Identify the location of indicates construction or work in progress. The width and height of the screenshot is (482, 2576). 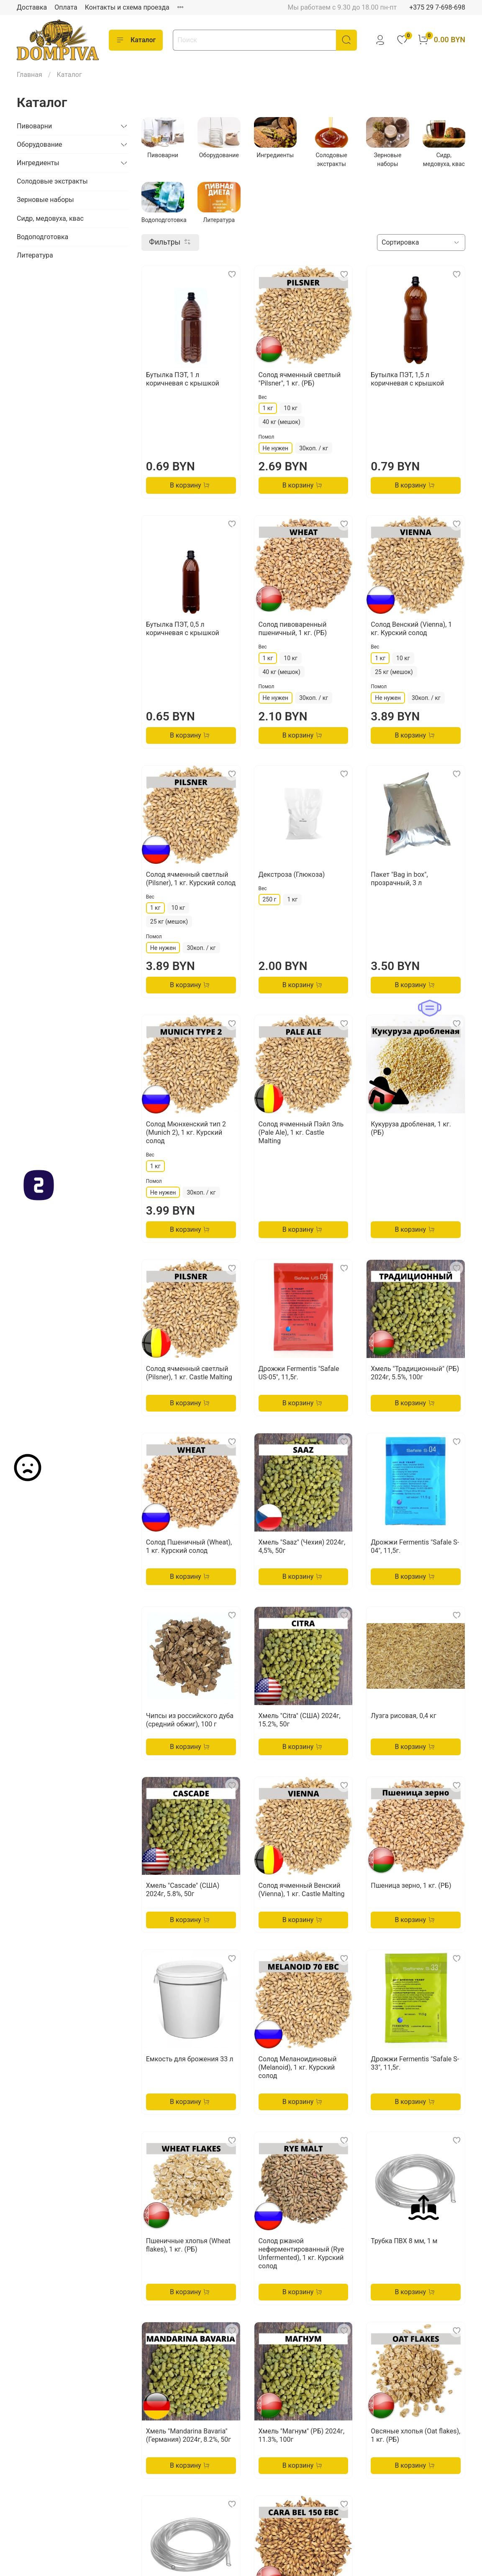
(389, 1086).